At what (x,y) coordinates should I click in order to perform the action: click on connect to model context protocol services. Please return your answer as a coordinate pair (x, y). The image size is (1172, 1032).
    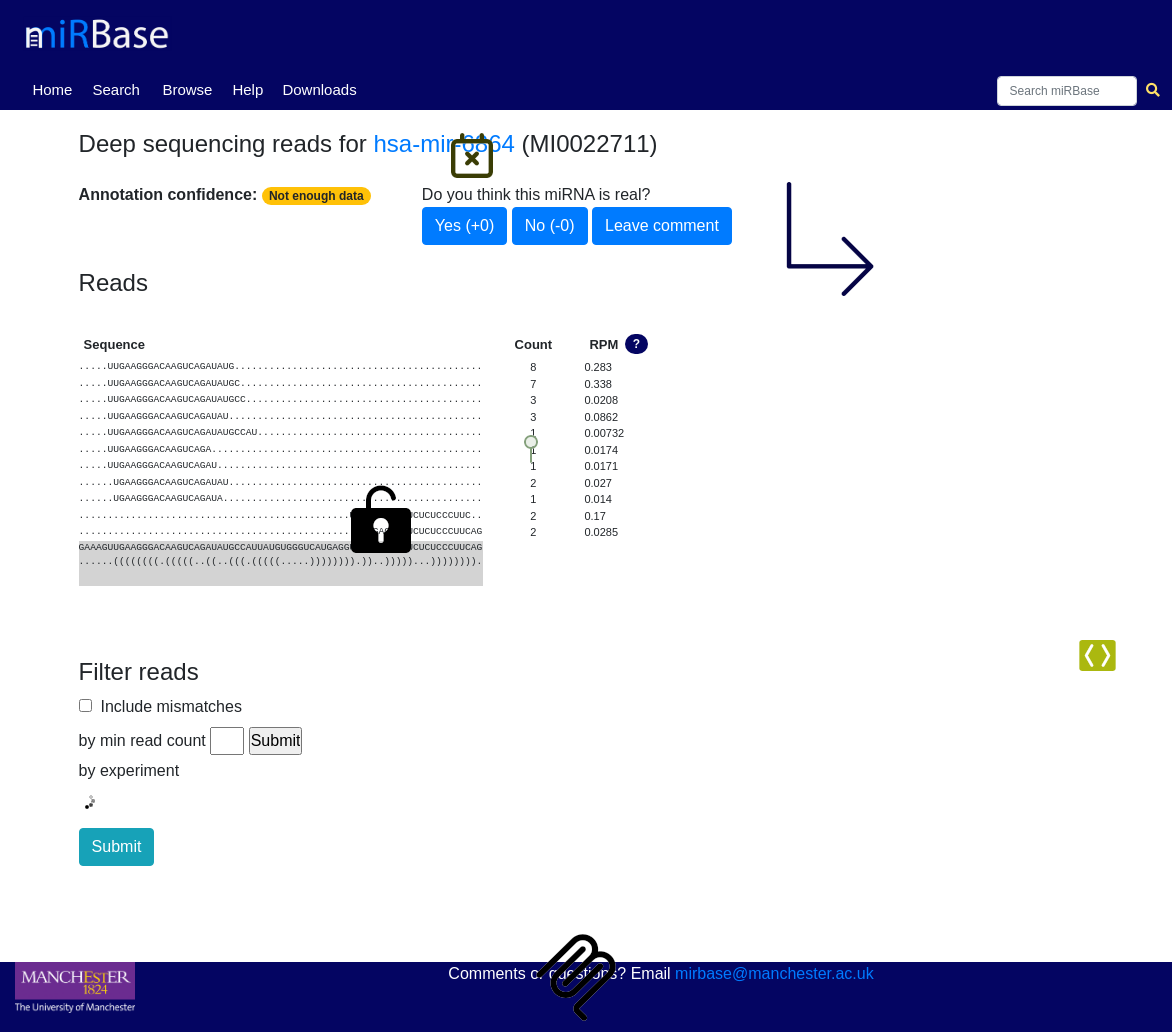
    Looking at the image, I should click on (576, 977).